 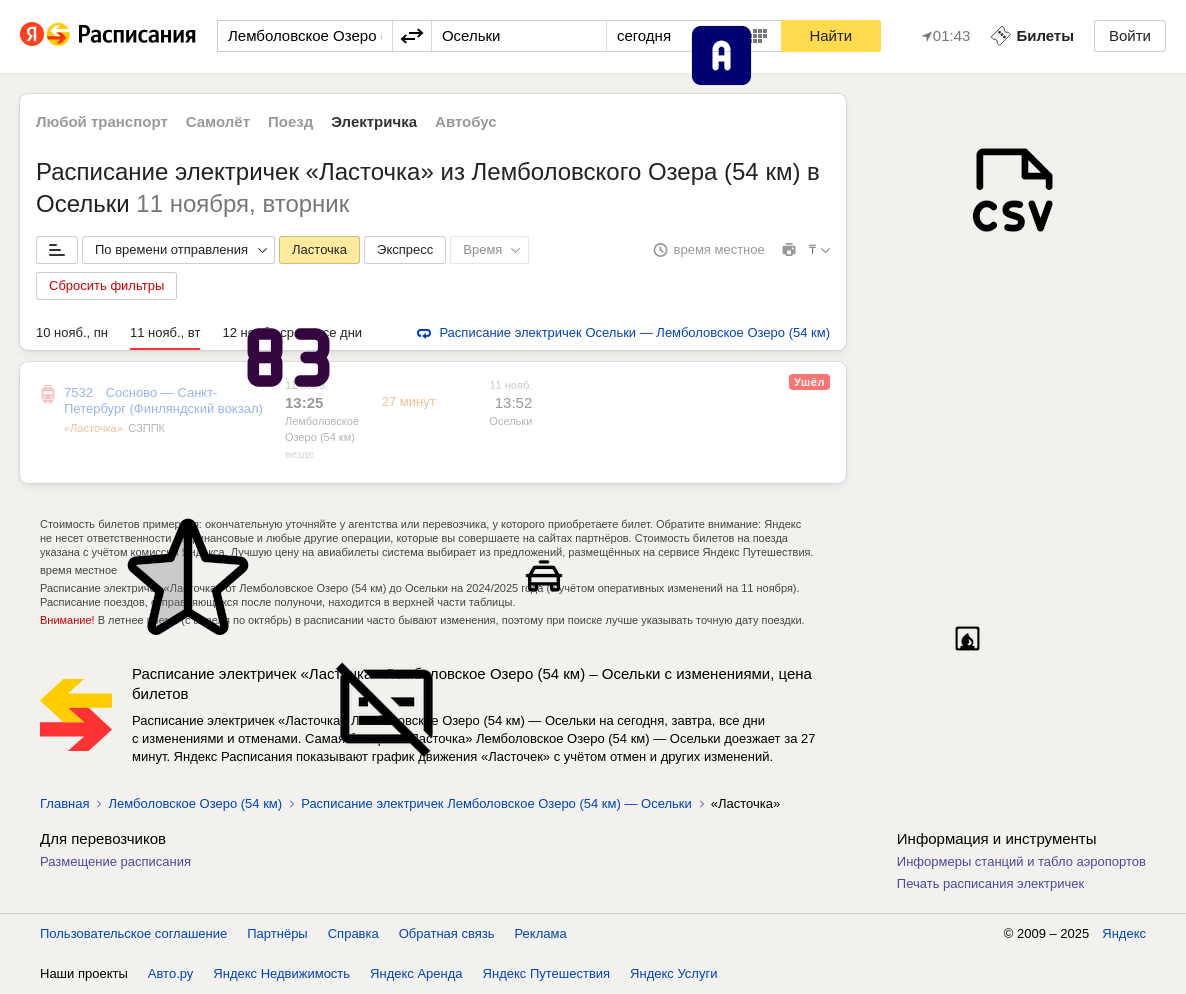 I want to click on report an emergency or contact police, so click(x=544, y=578).